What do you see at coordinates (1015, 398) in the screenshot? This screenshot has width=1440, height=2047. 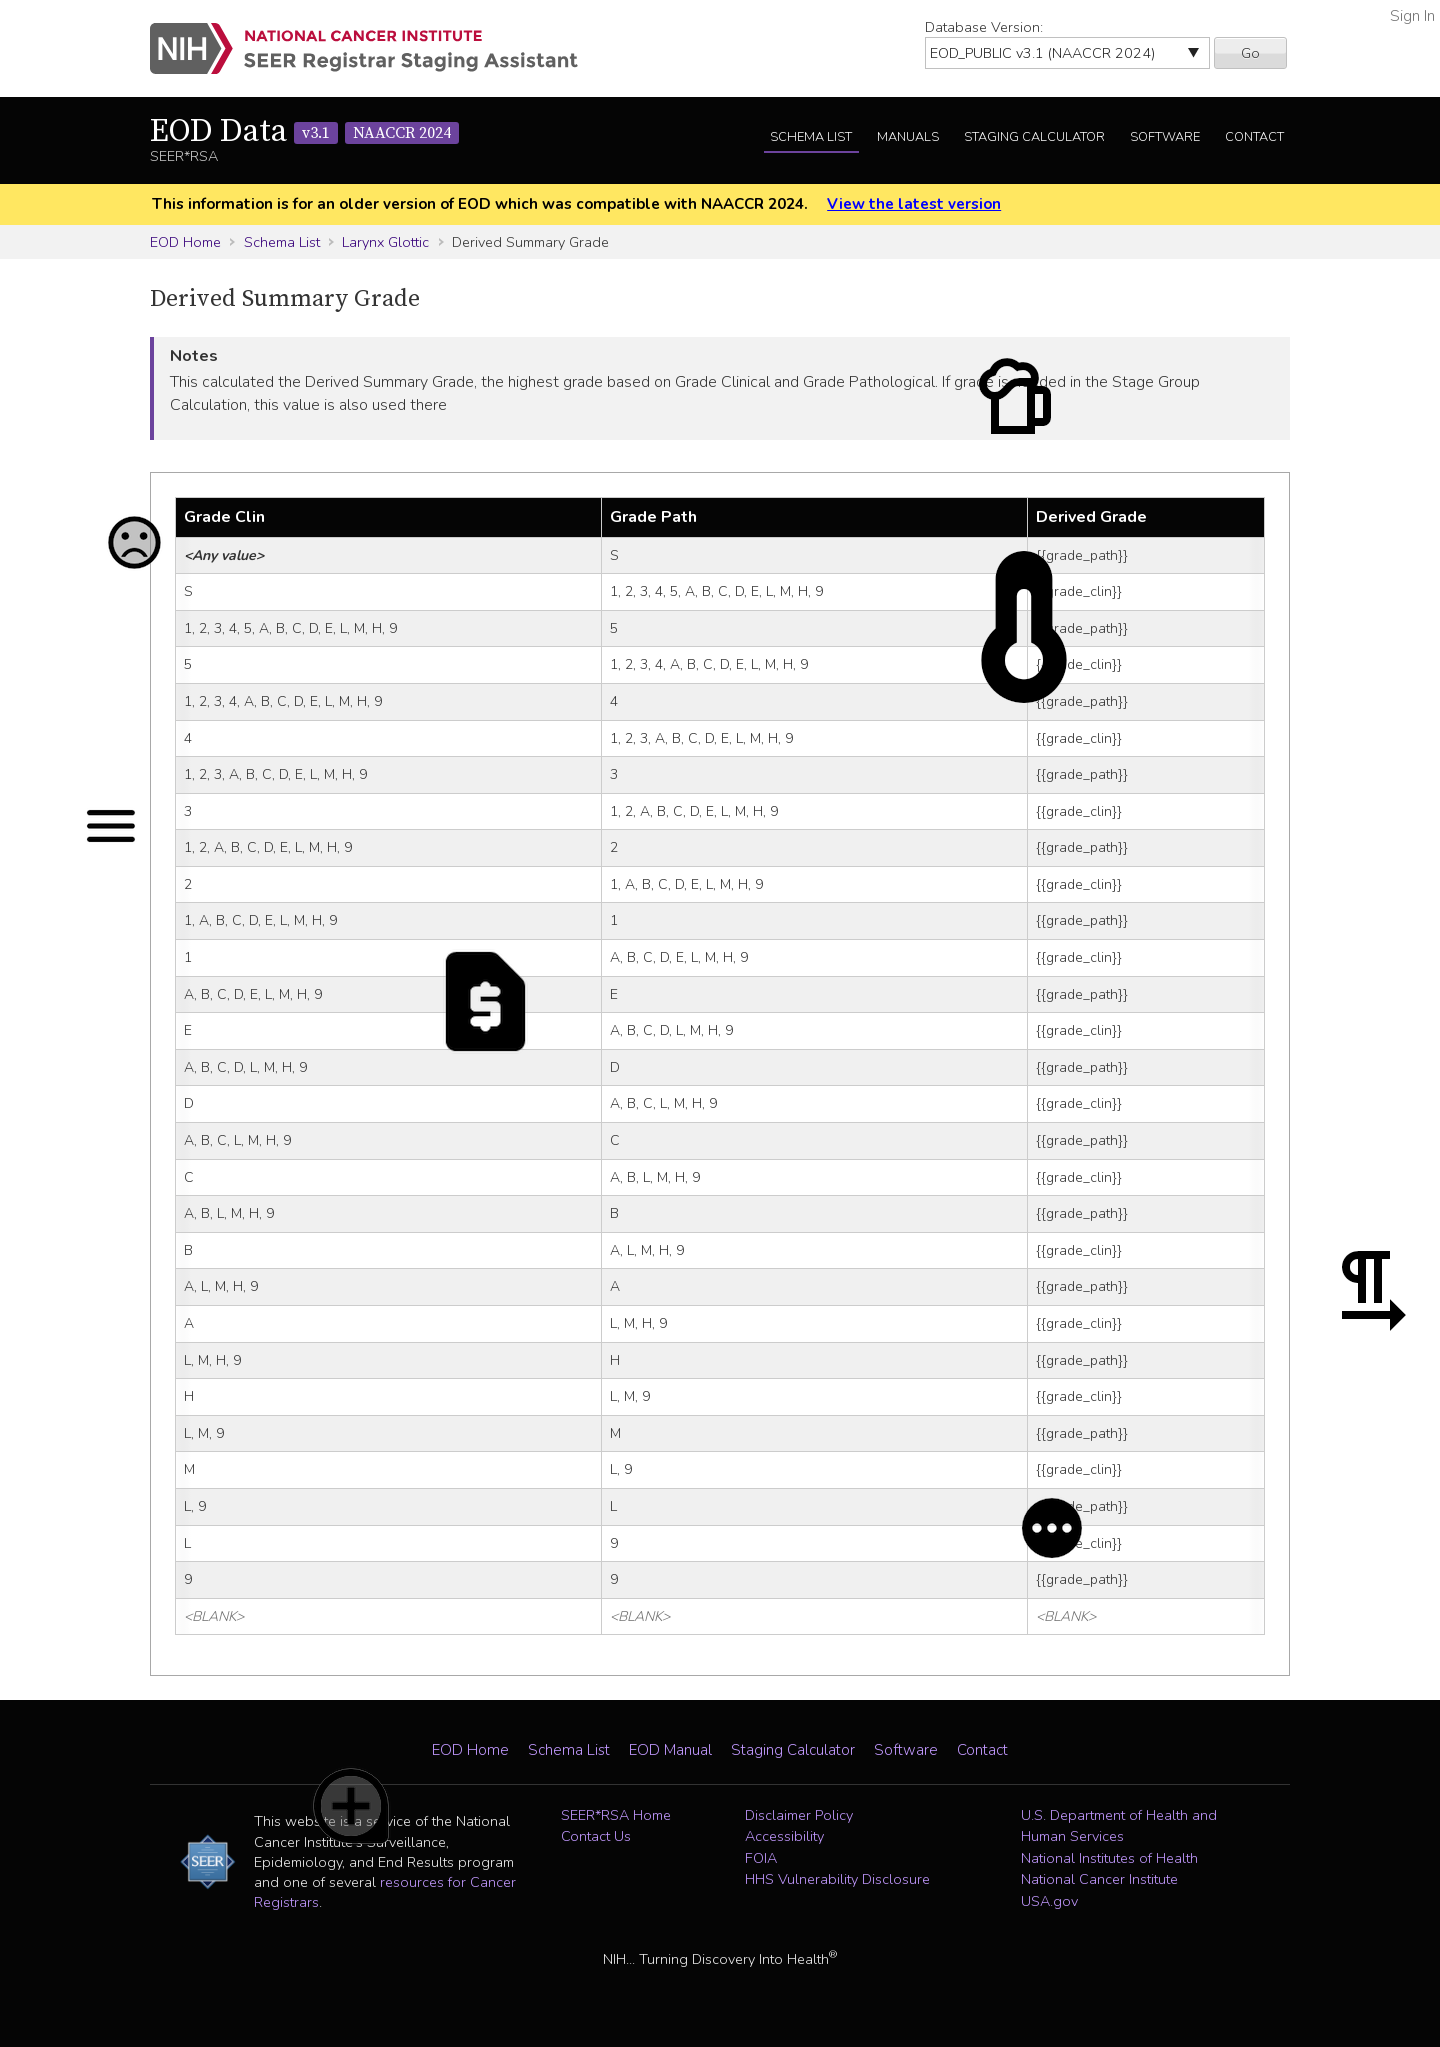 I see `find nearby bars or pubs` at bounding box center [1015, 398].